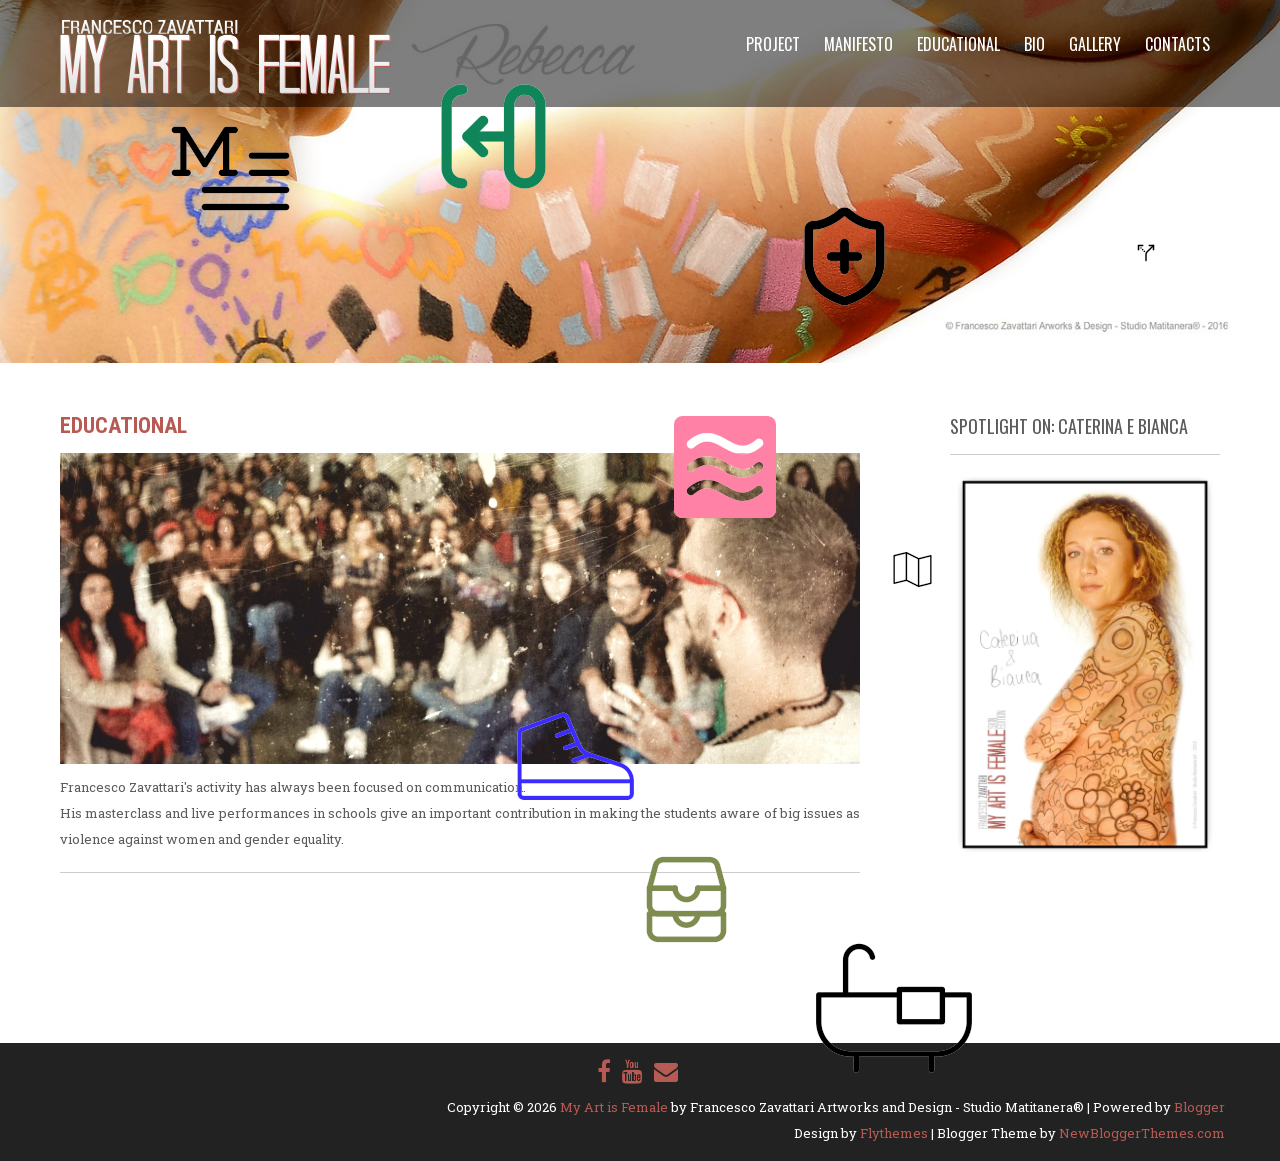 The height and width of the screenshot is (1161, 1280). Describe the element at coordinates (493, 136) in the screenshot. I see `move element to the left panel` at that location.